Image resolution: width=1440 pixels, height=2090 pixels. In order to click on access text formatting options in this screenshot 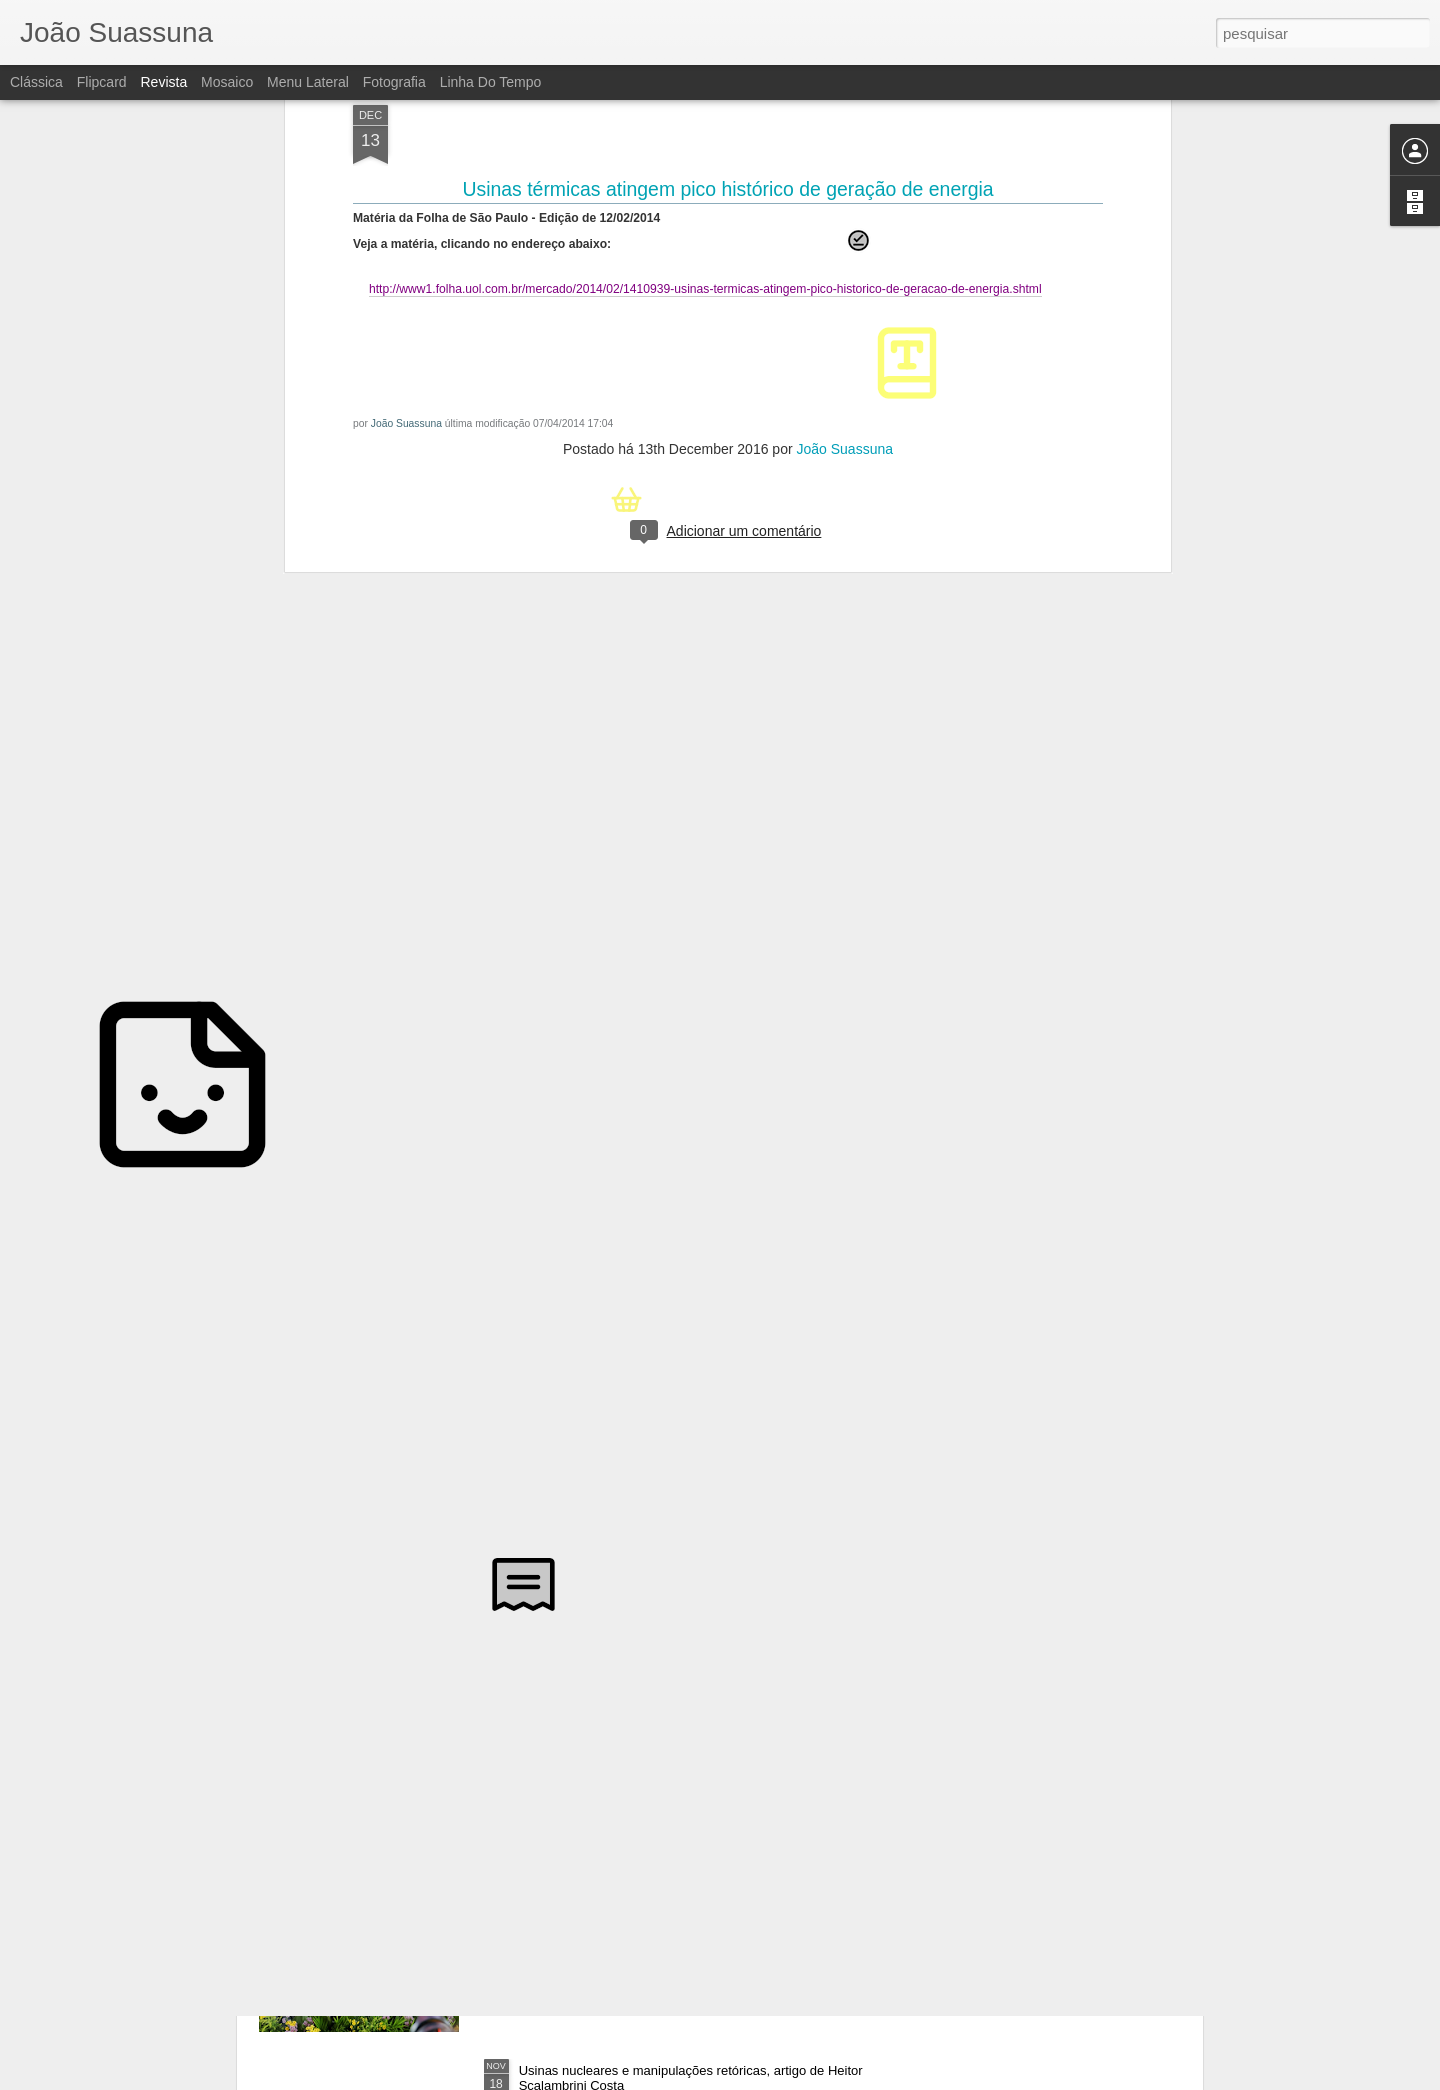, I will do `click(907, 363)`.